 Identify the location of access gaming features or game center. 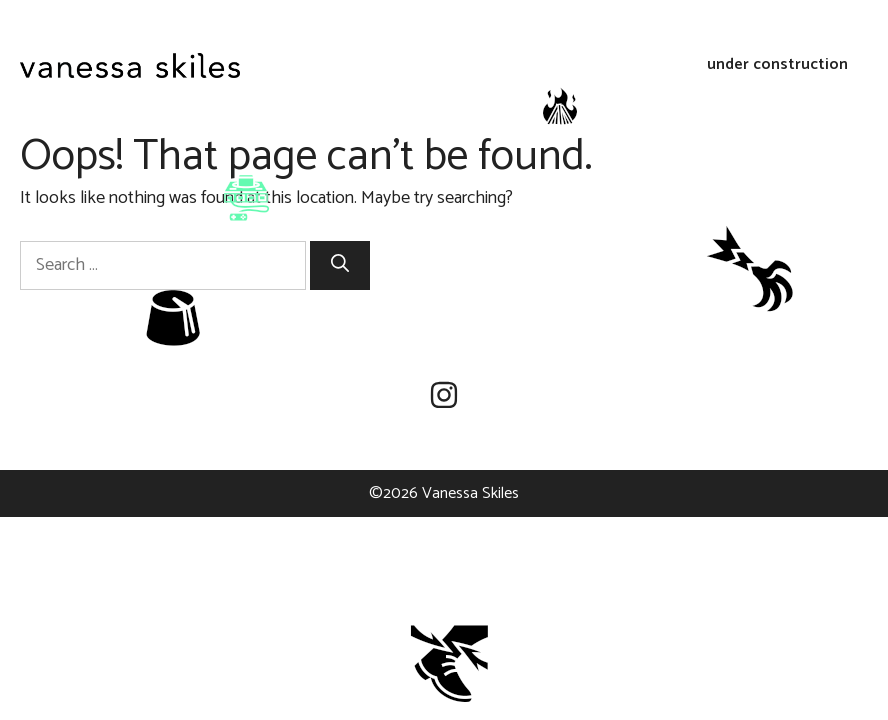
(246, 197).